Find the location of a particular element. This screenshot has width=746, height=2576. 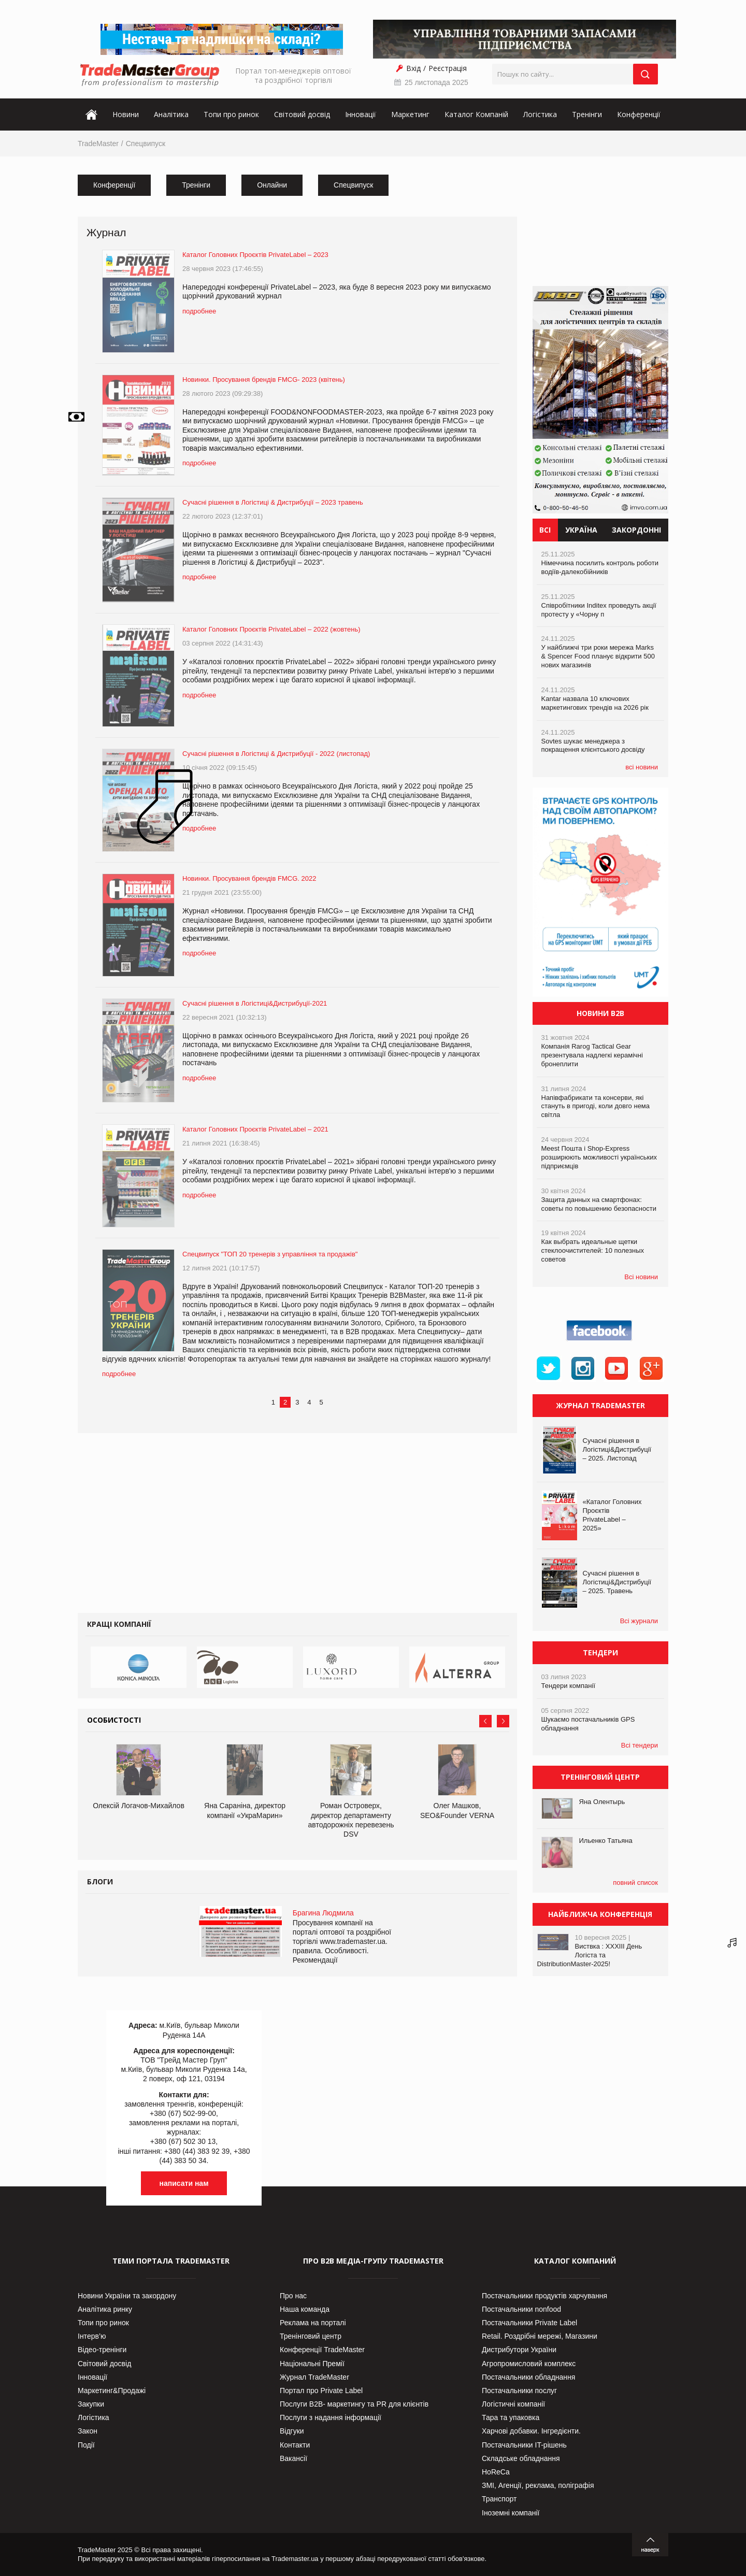

access music library or player is located at coordinates (733, 1943).